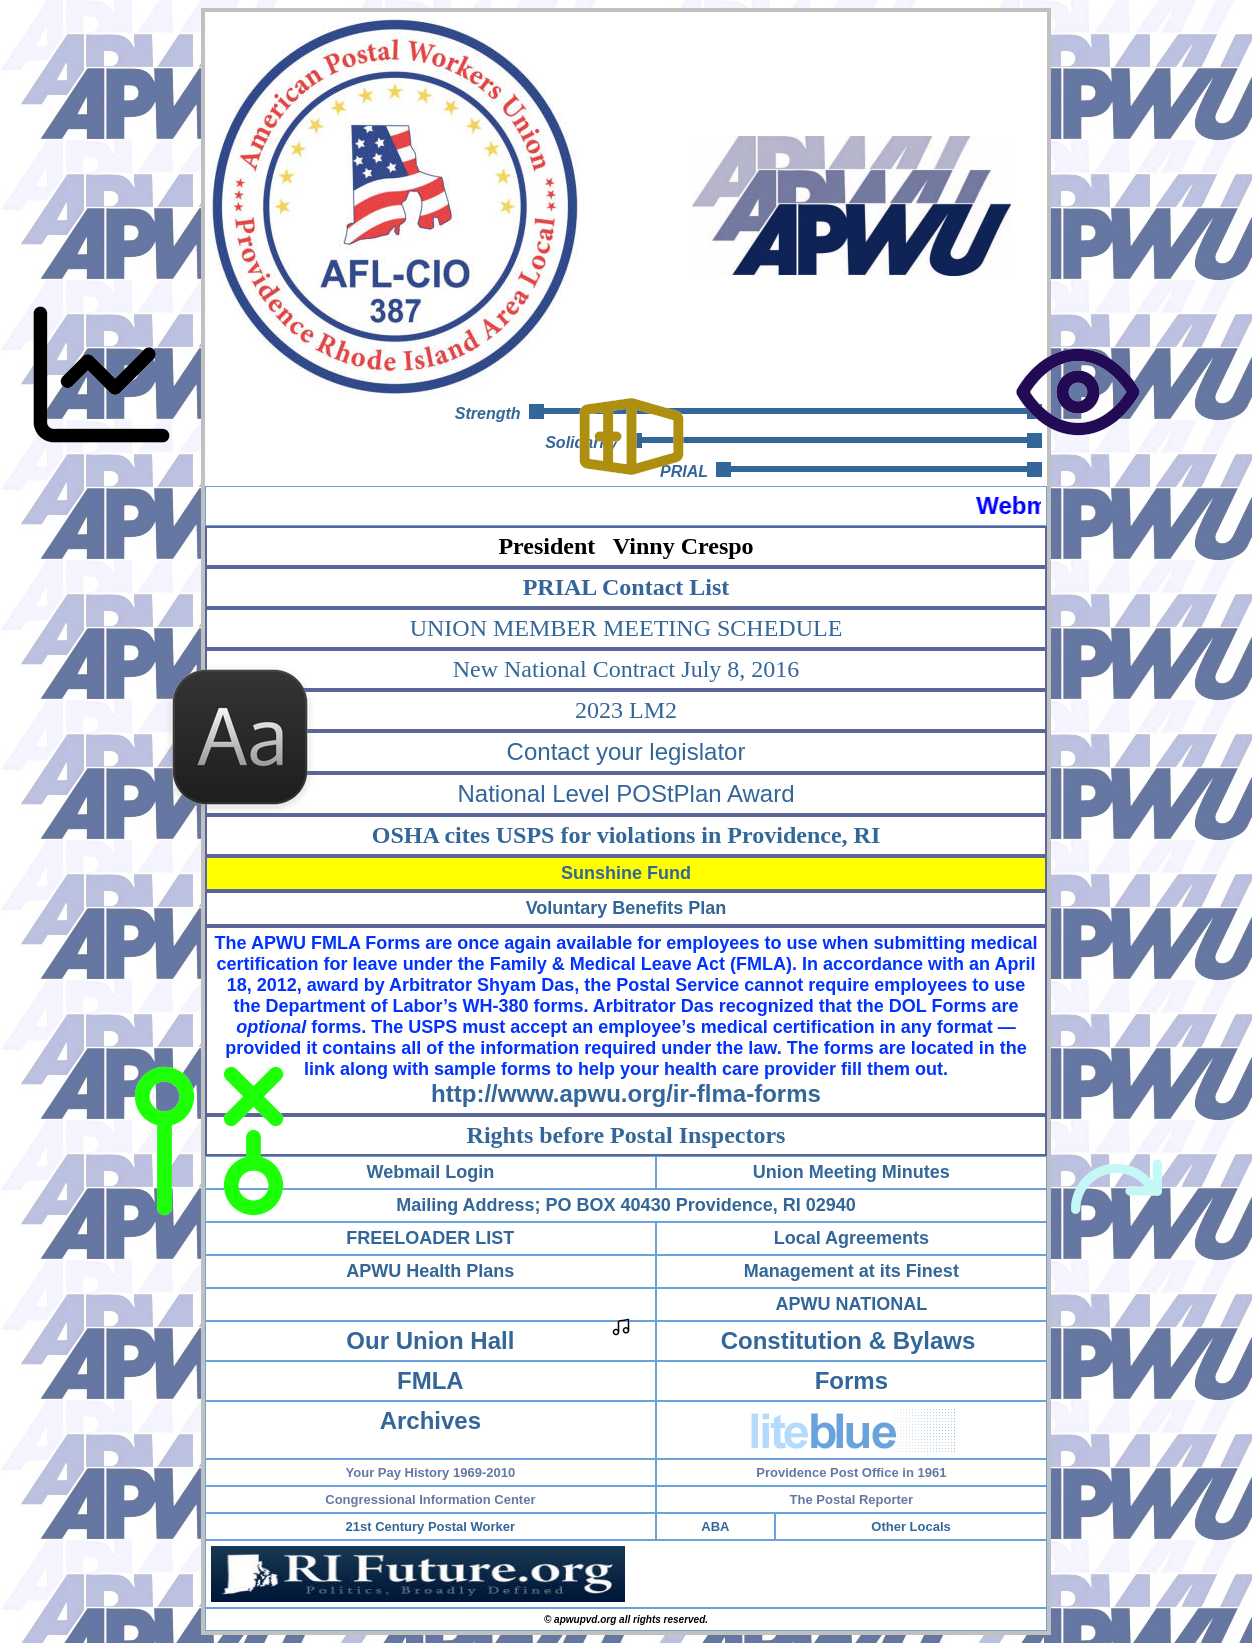 Image resolution: width=1252 pixels, height=1643 pixels. Describe the element at coordinates (101, 374) in the screenshot. I see `view analytics and trends` at that location.